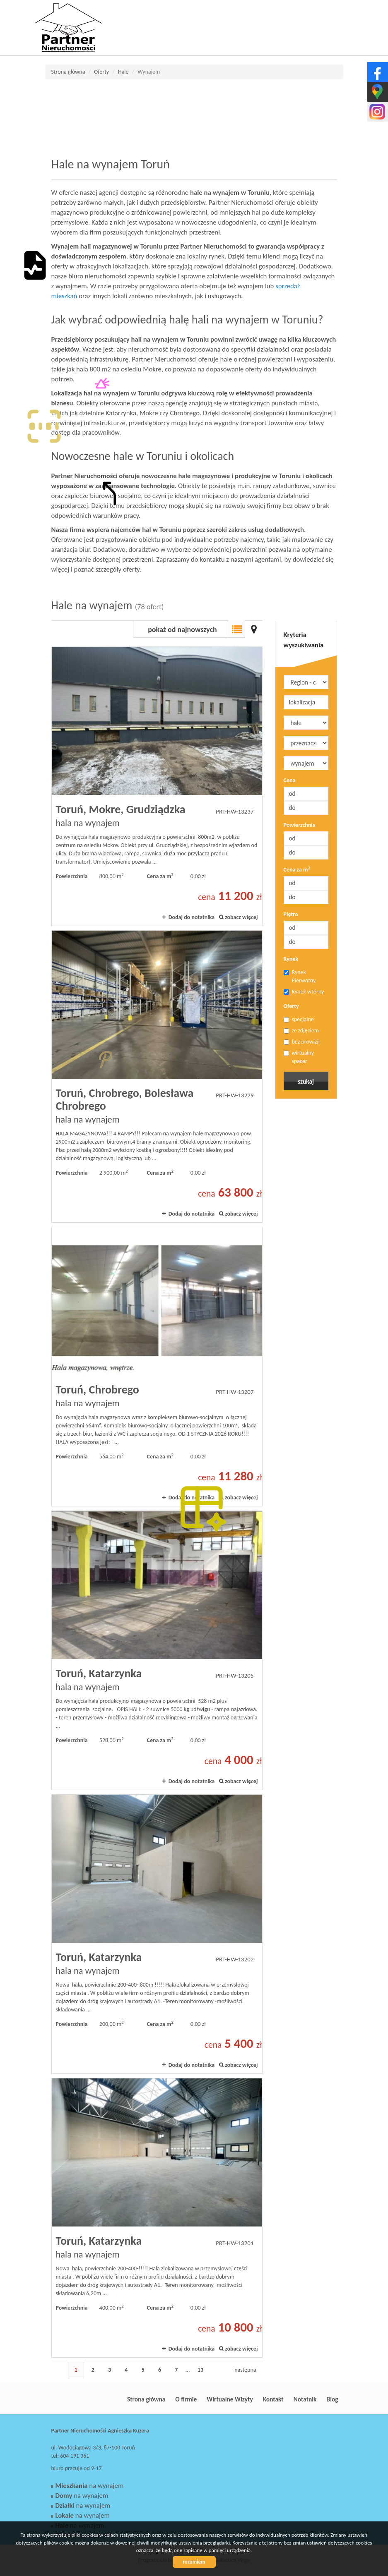  I want to click on view audio or sound file, so click(35, 265).